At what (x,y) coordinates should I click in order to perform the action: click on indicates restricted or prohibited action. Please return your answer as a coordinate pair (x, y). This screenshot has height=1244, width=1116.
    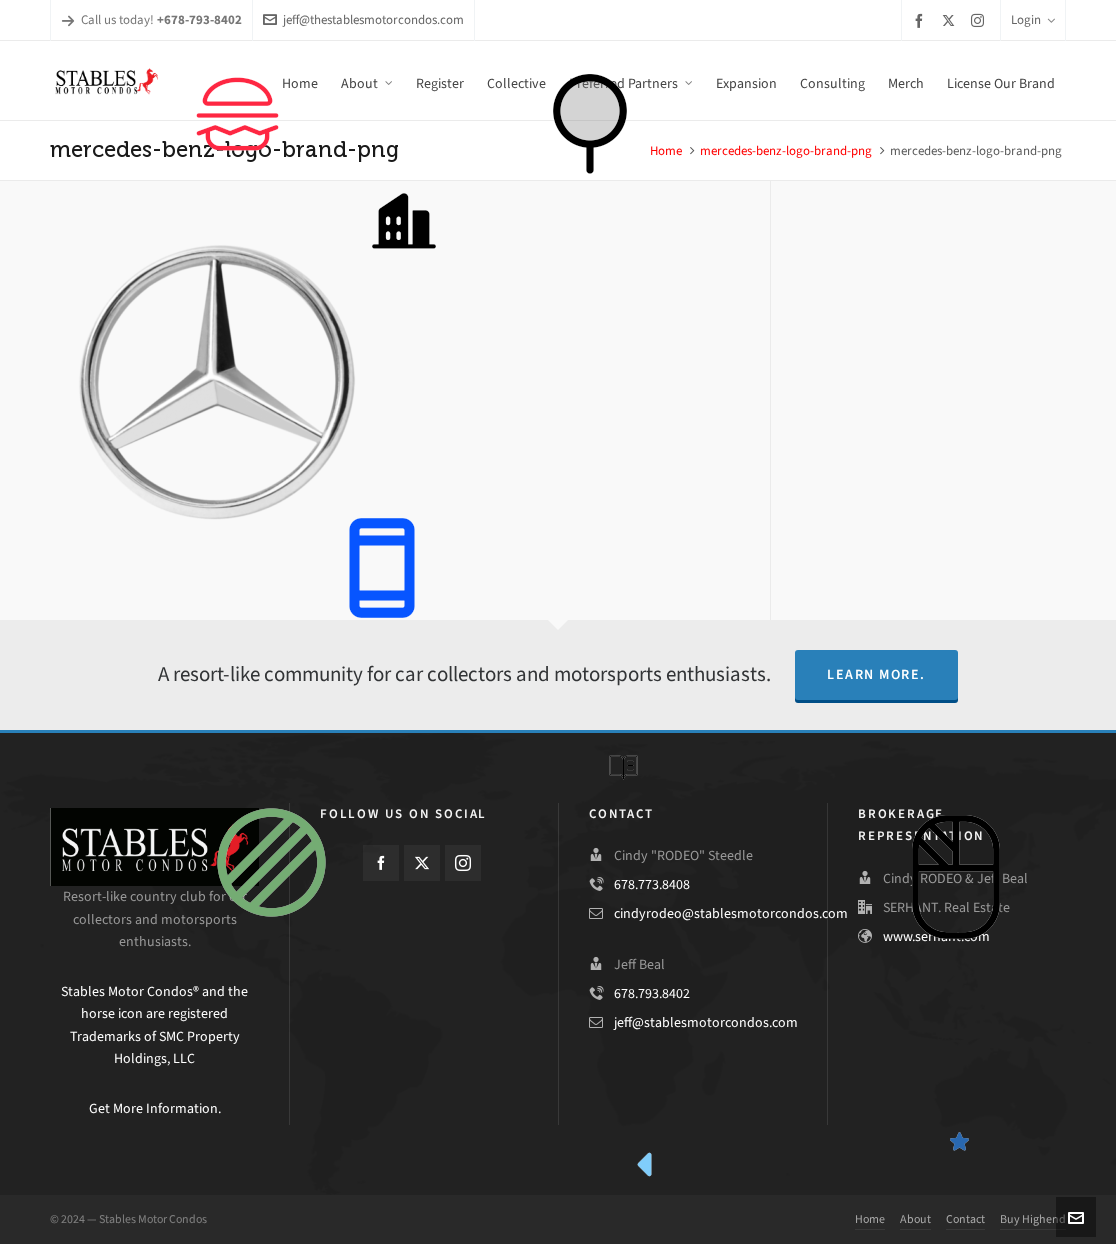
    Looking at the image, I should click on (271, 862).